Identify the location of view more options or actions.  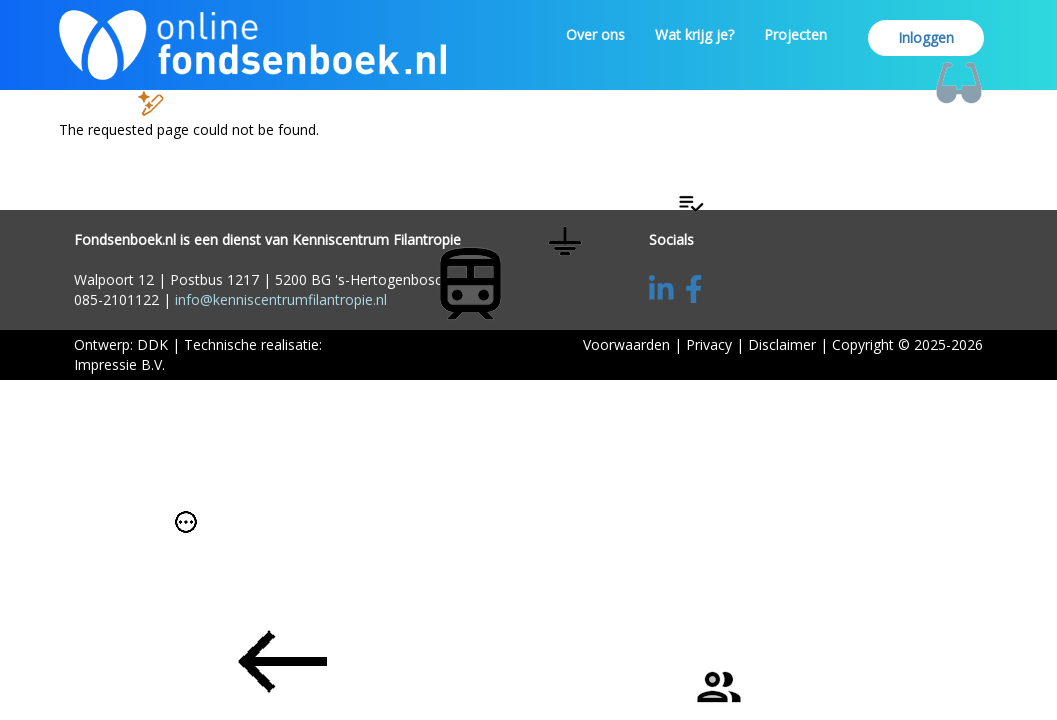
(186, 522).